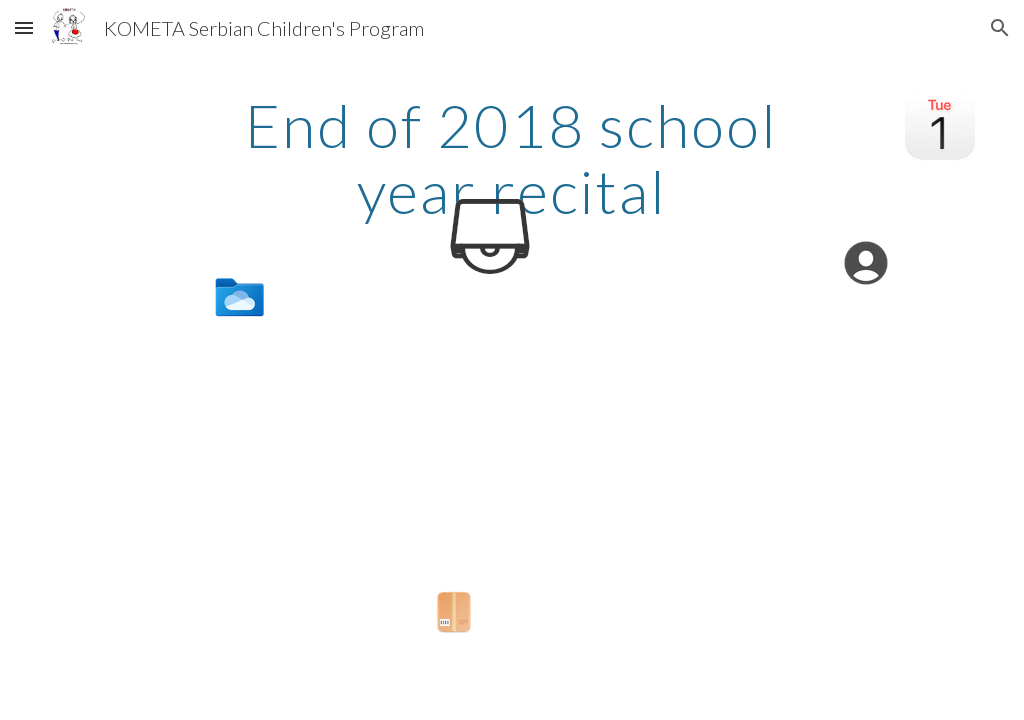  Describe the element at coordinates (239, 298) in the screenshot. I see `open OneDrive synced folder` at that location.